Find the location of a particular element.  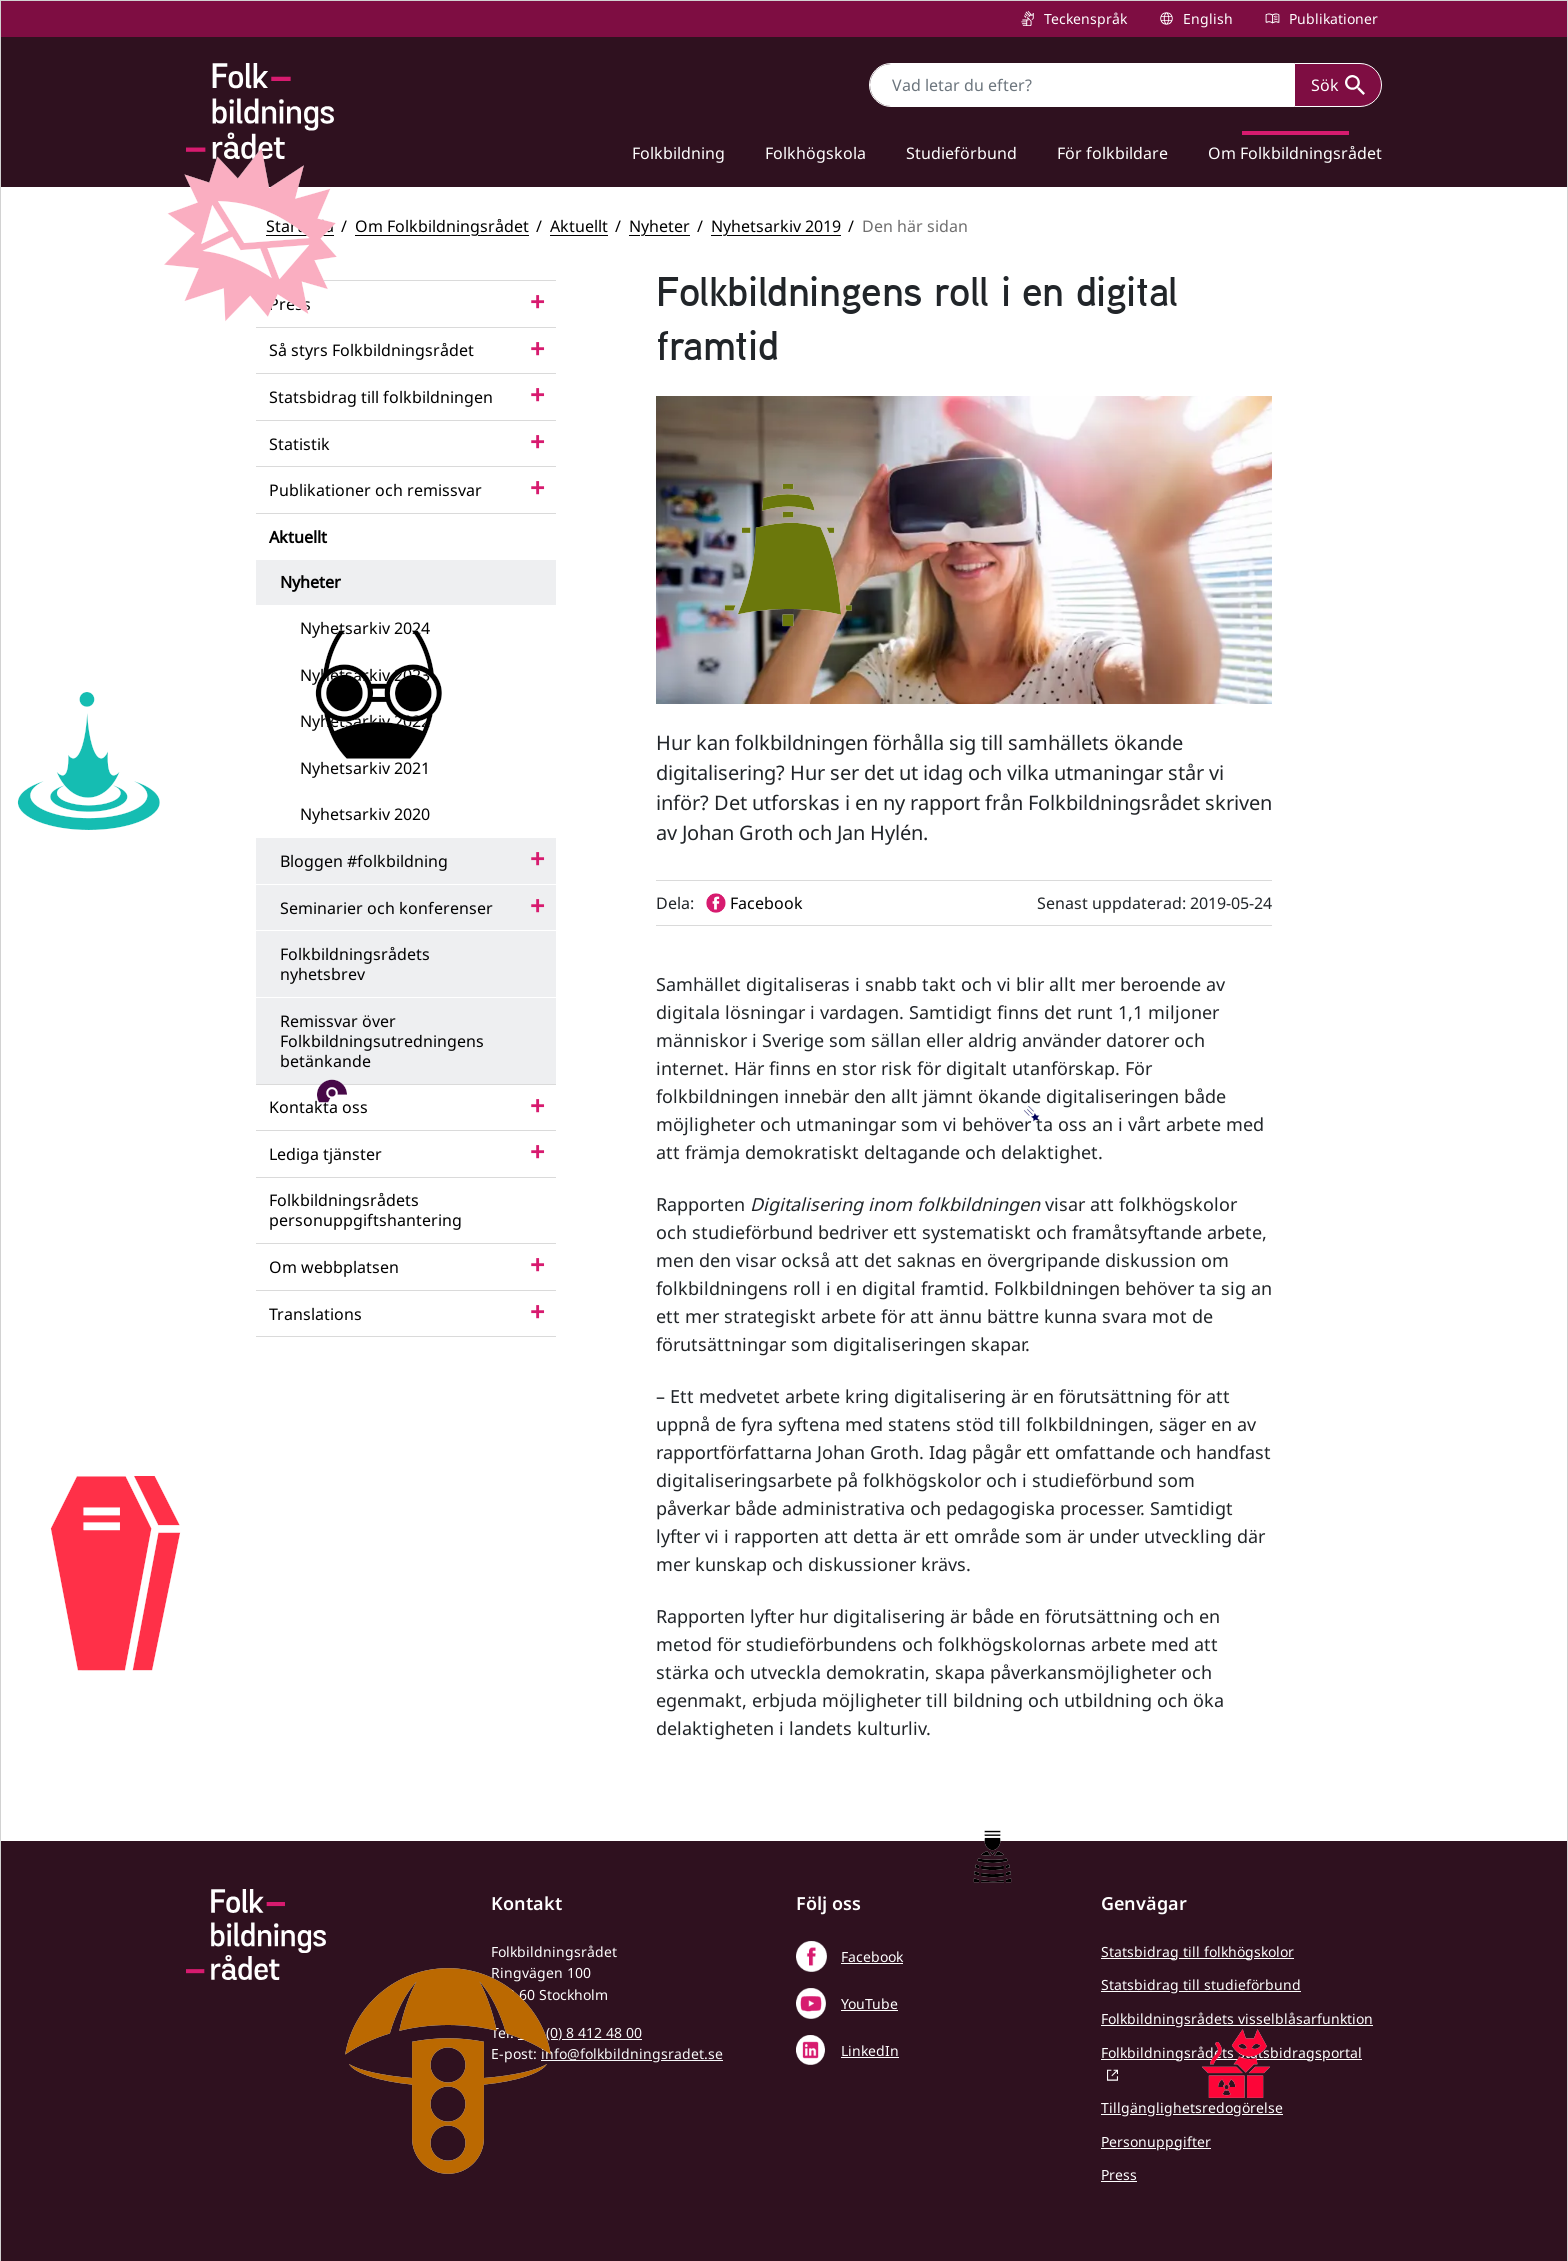

game item or power-up mushroom is located at coordinates (448, 2071).